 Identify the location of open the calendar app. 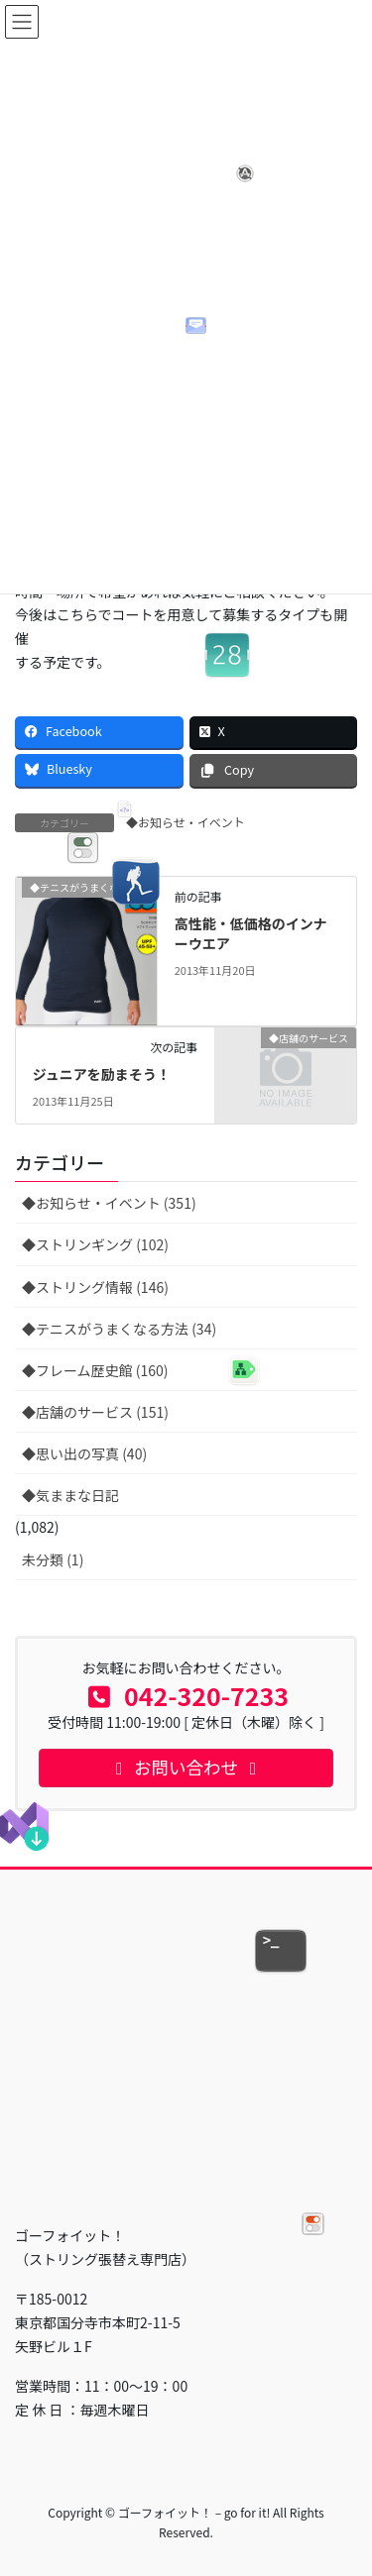
(227, 655).